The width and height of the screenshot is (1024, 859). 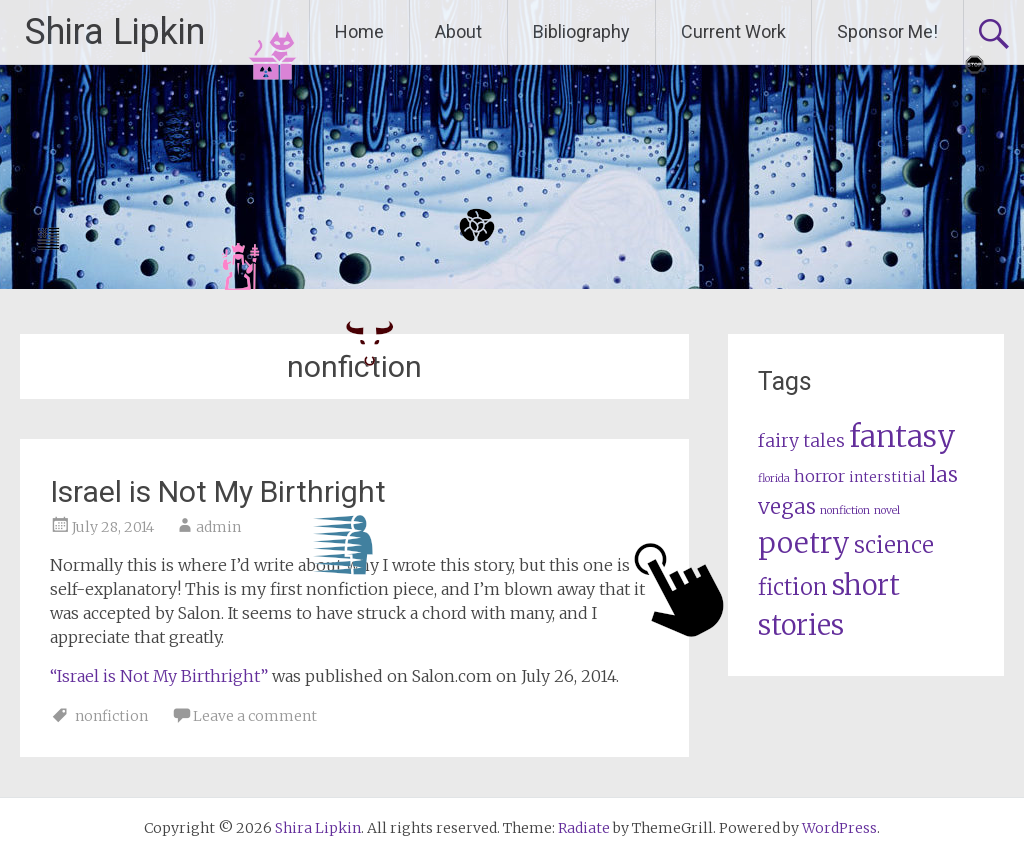 I want to click on select viola flower in a game inventory, so click(x=477, y=225).